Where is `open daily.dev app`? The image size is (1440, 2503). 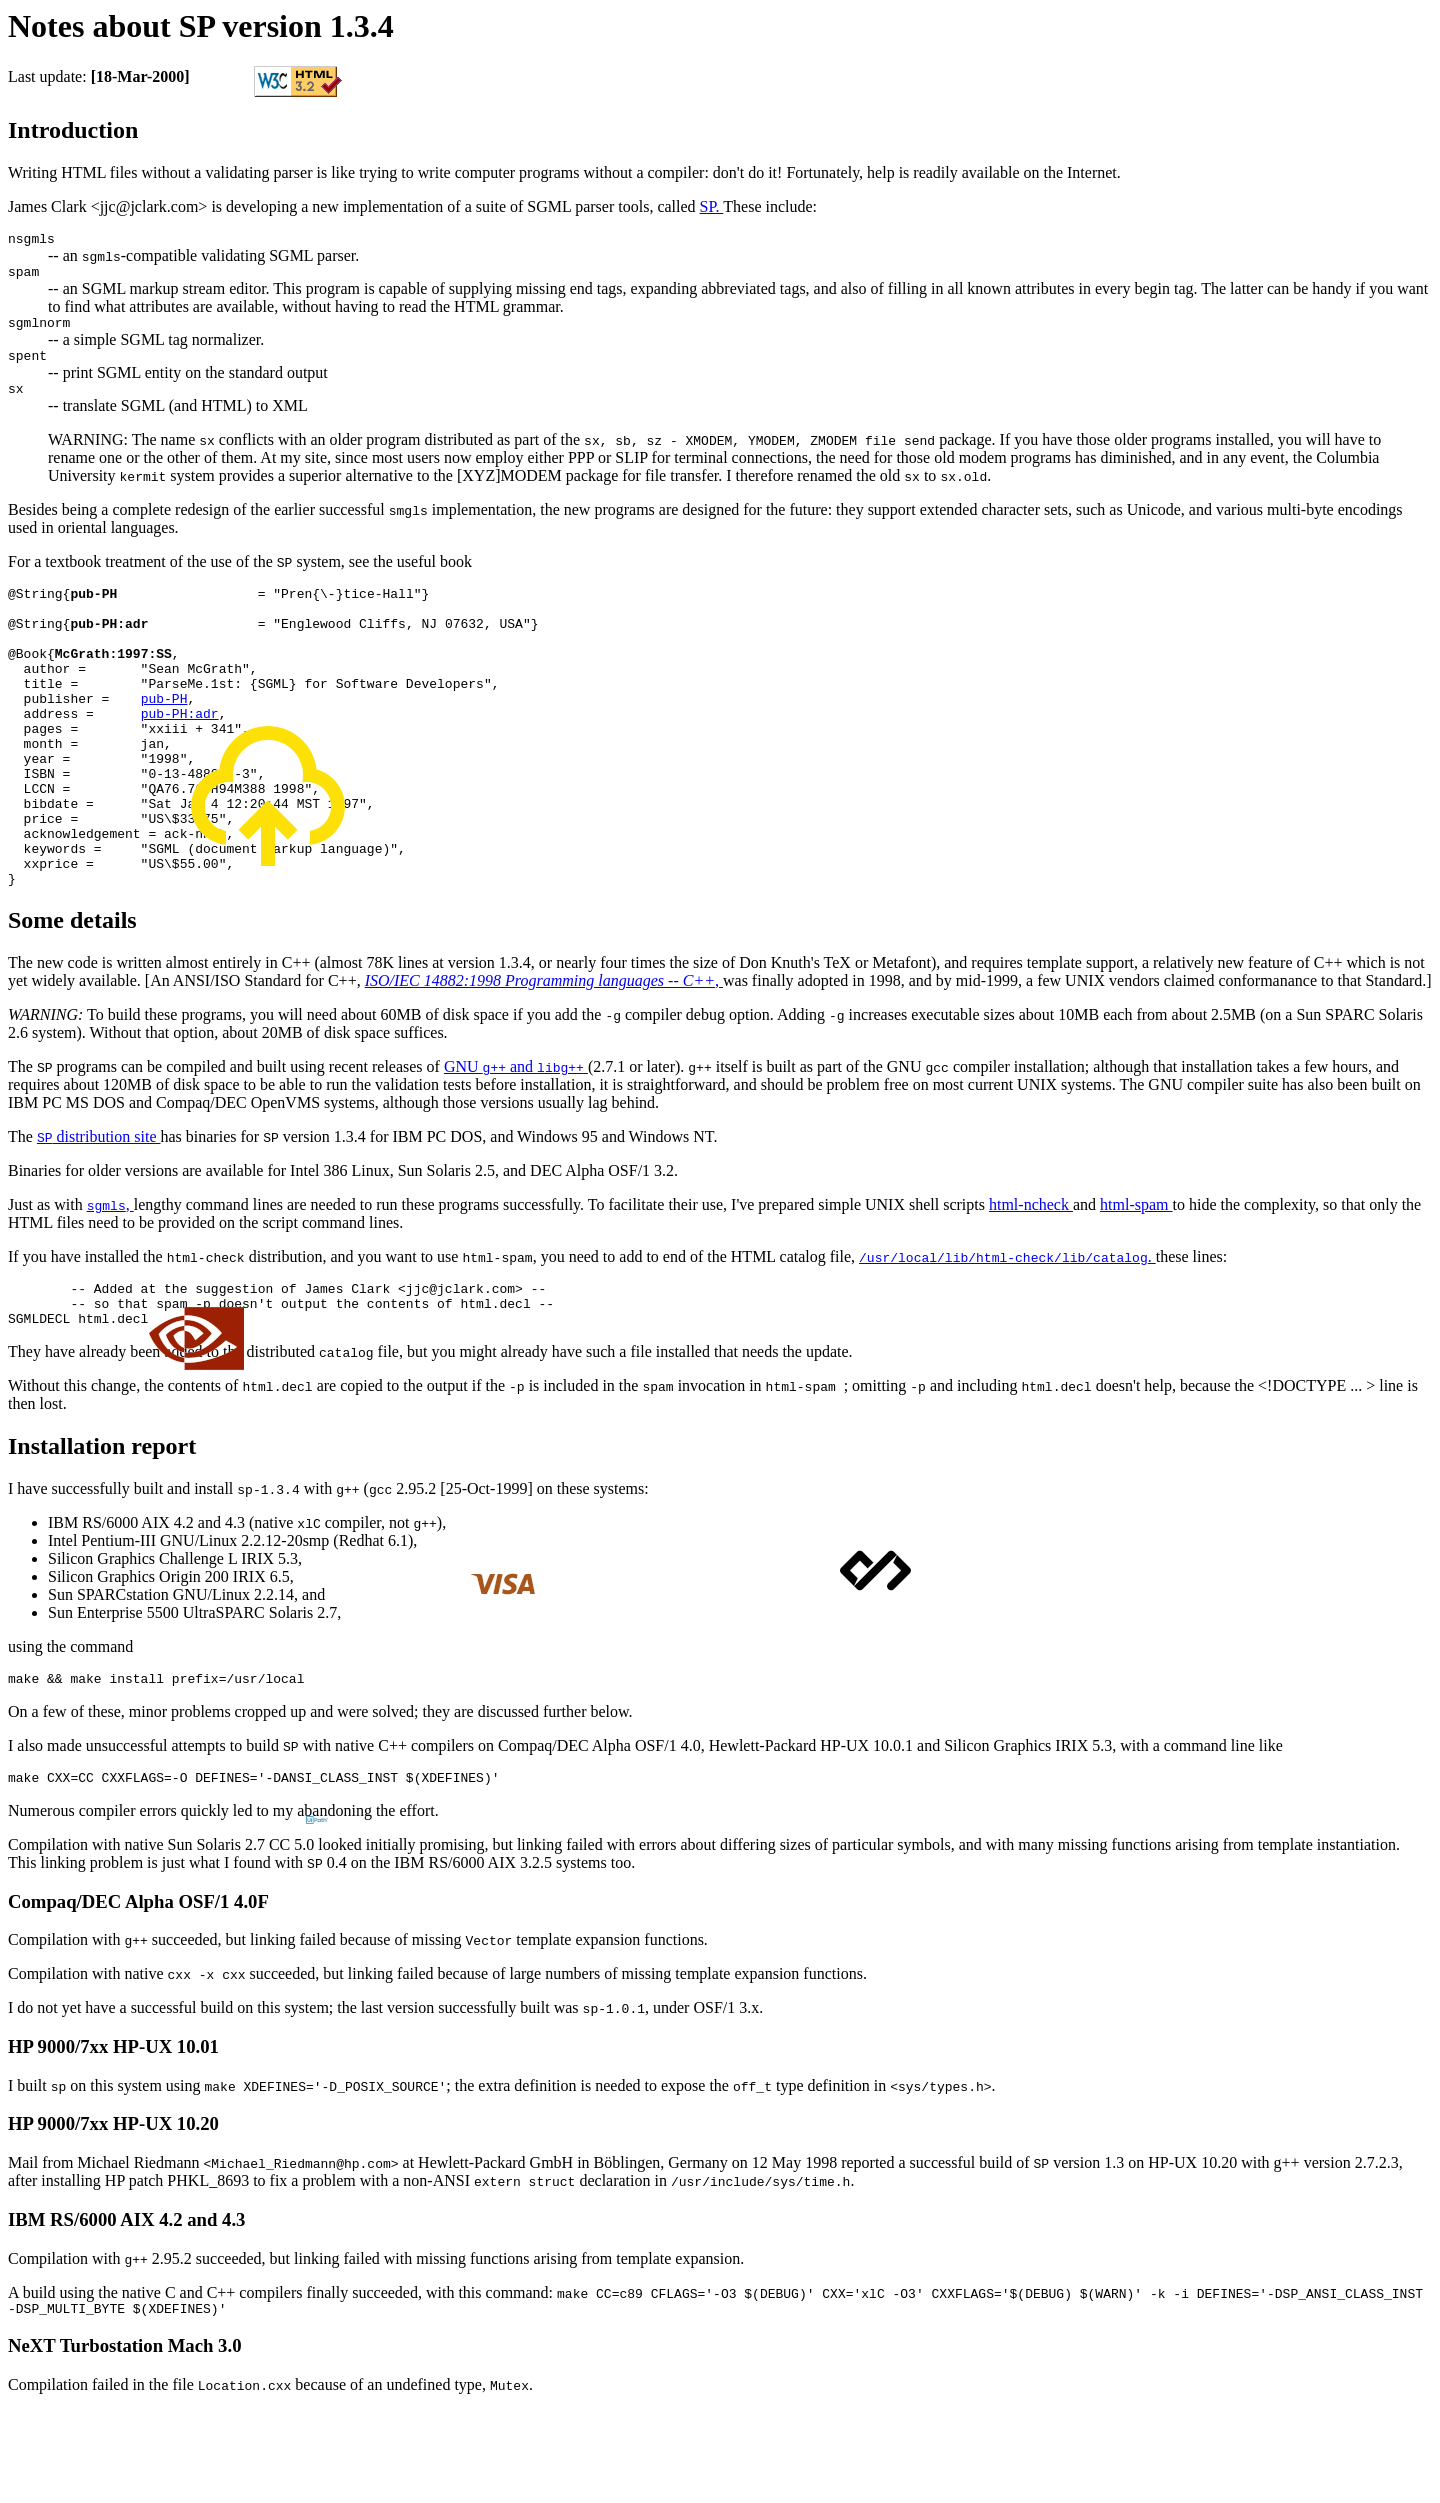
open daily.dev app is located at coordinates (875, 1570).